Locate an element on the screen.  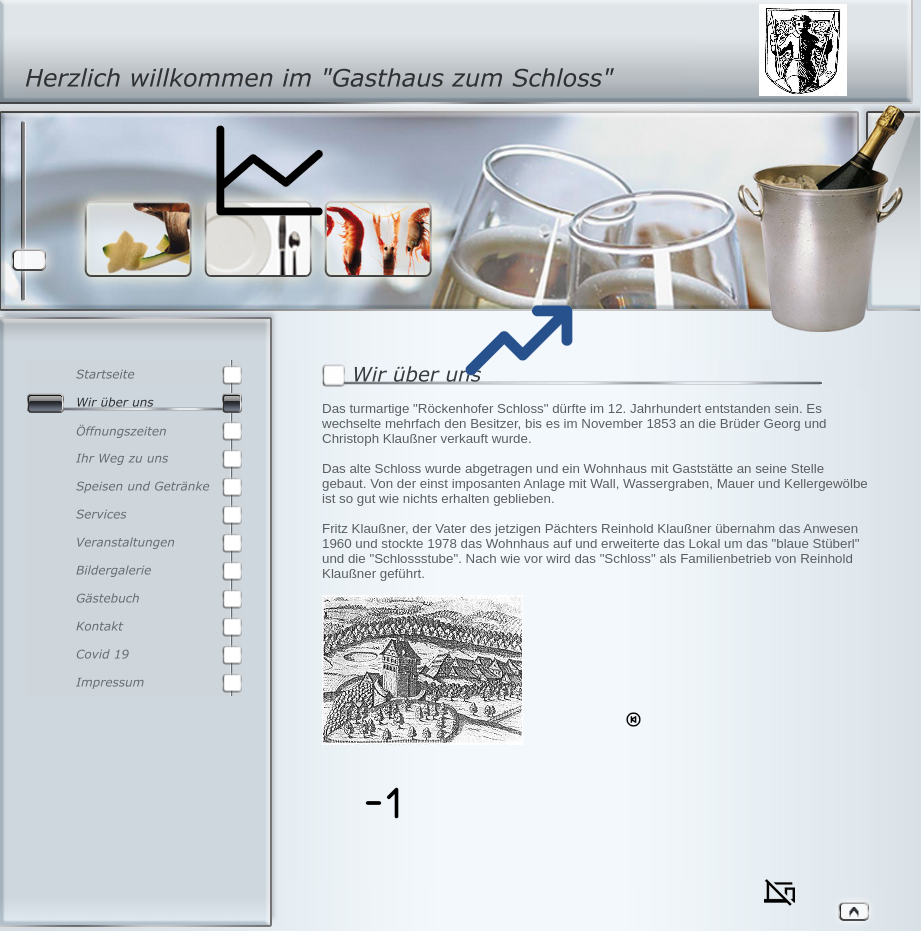
device linking is disabled is located at coordinates (779, 892).